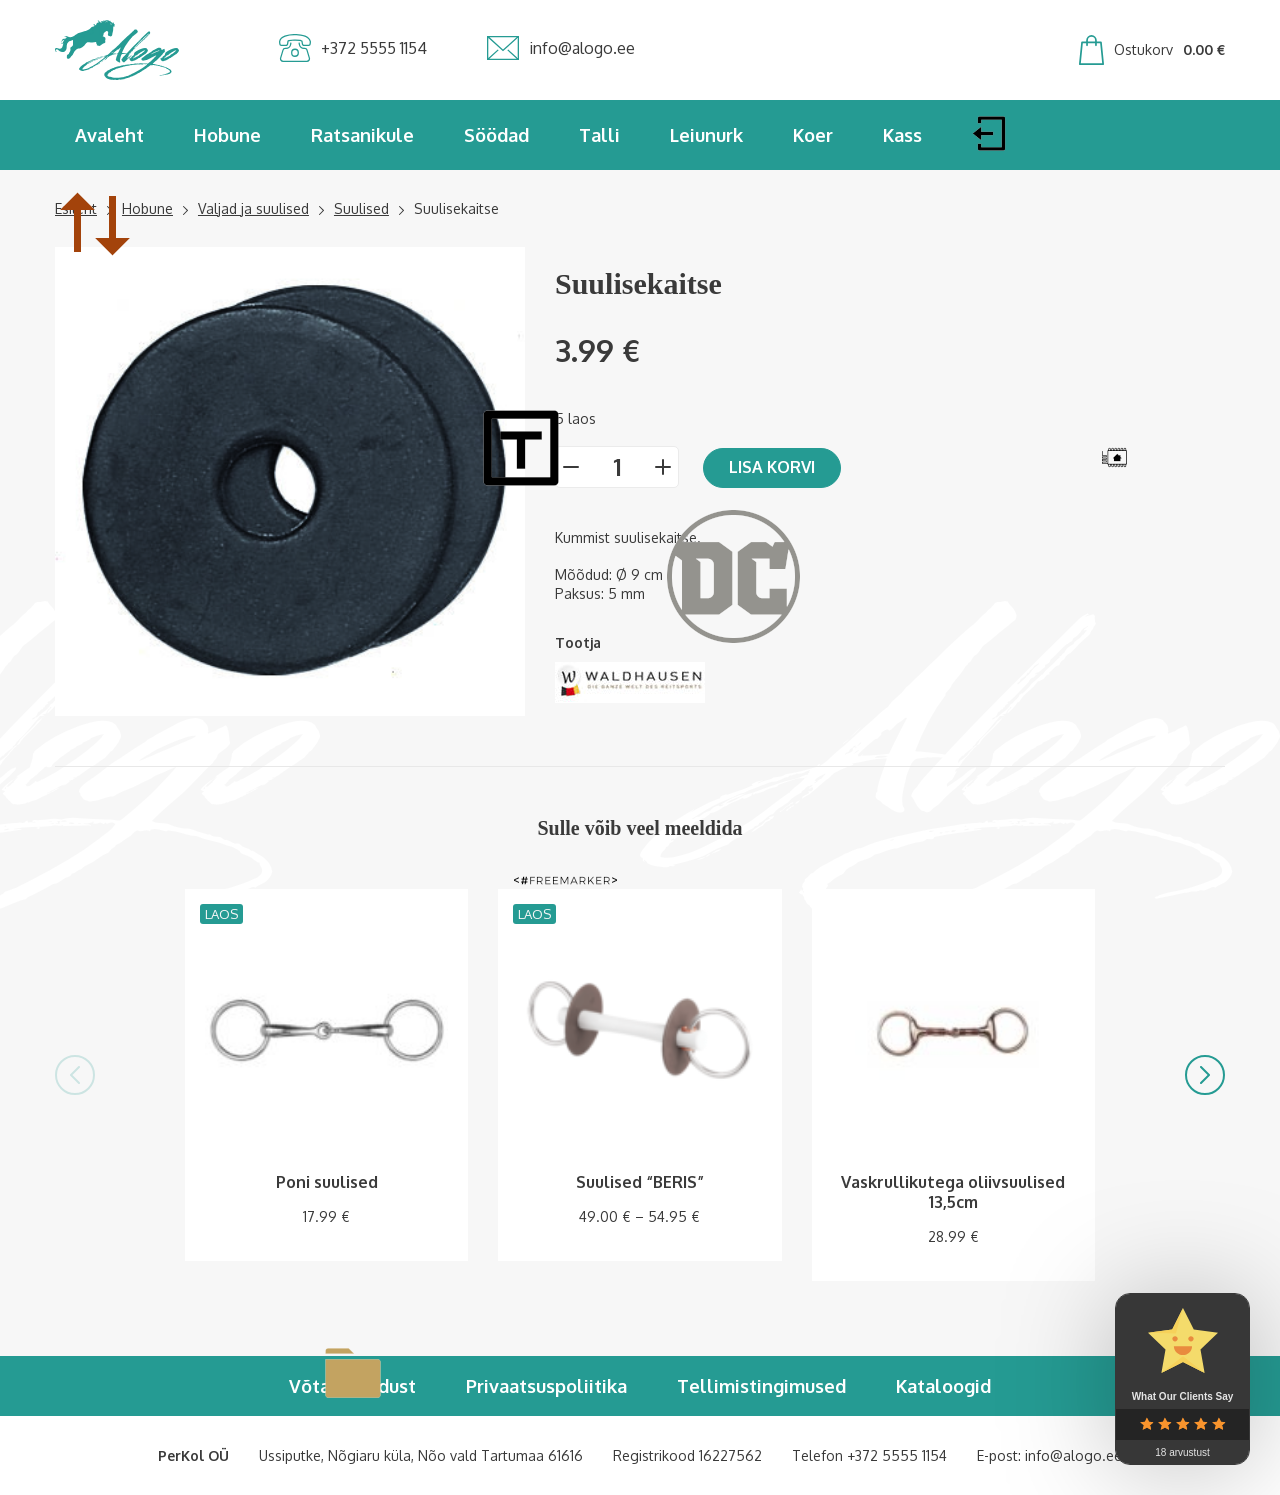 The image size is (1280, 1495). I want to click on open folder to view files, so click(353, 1373).